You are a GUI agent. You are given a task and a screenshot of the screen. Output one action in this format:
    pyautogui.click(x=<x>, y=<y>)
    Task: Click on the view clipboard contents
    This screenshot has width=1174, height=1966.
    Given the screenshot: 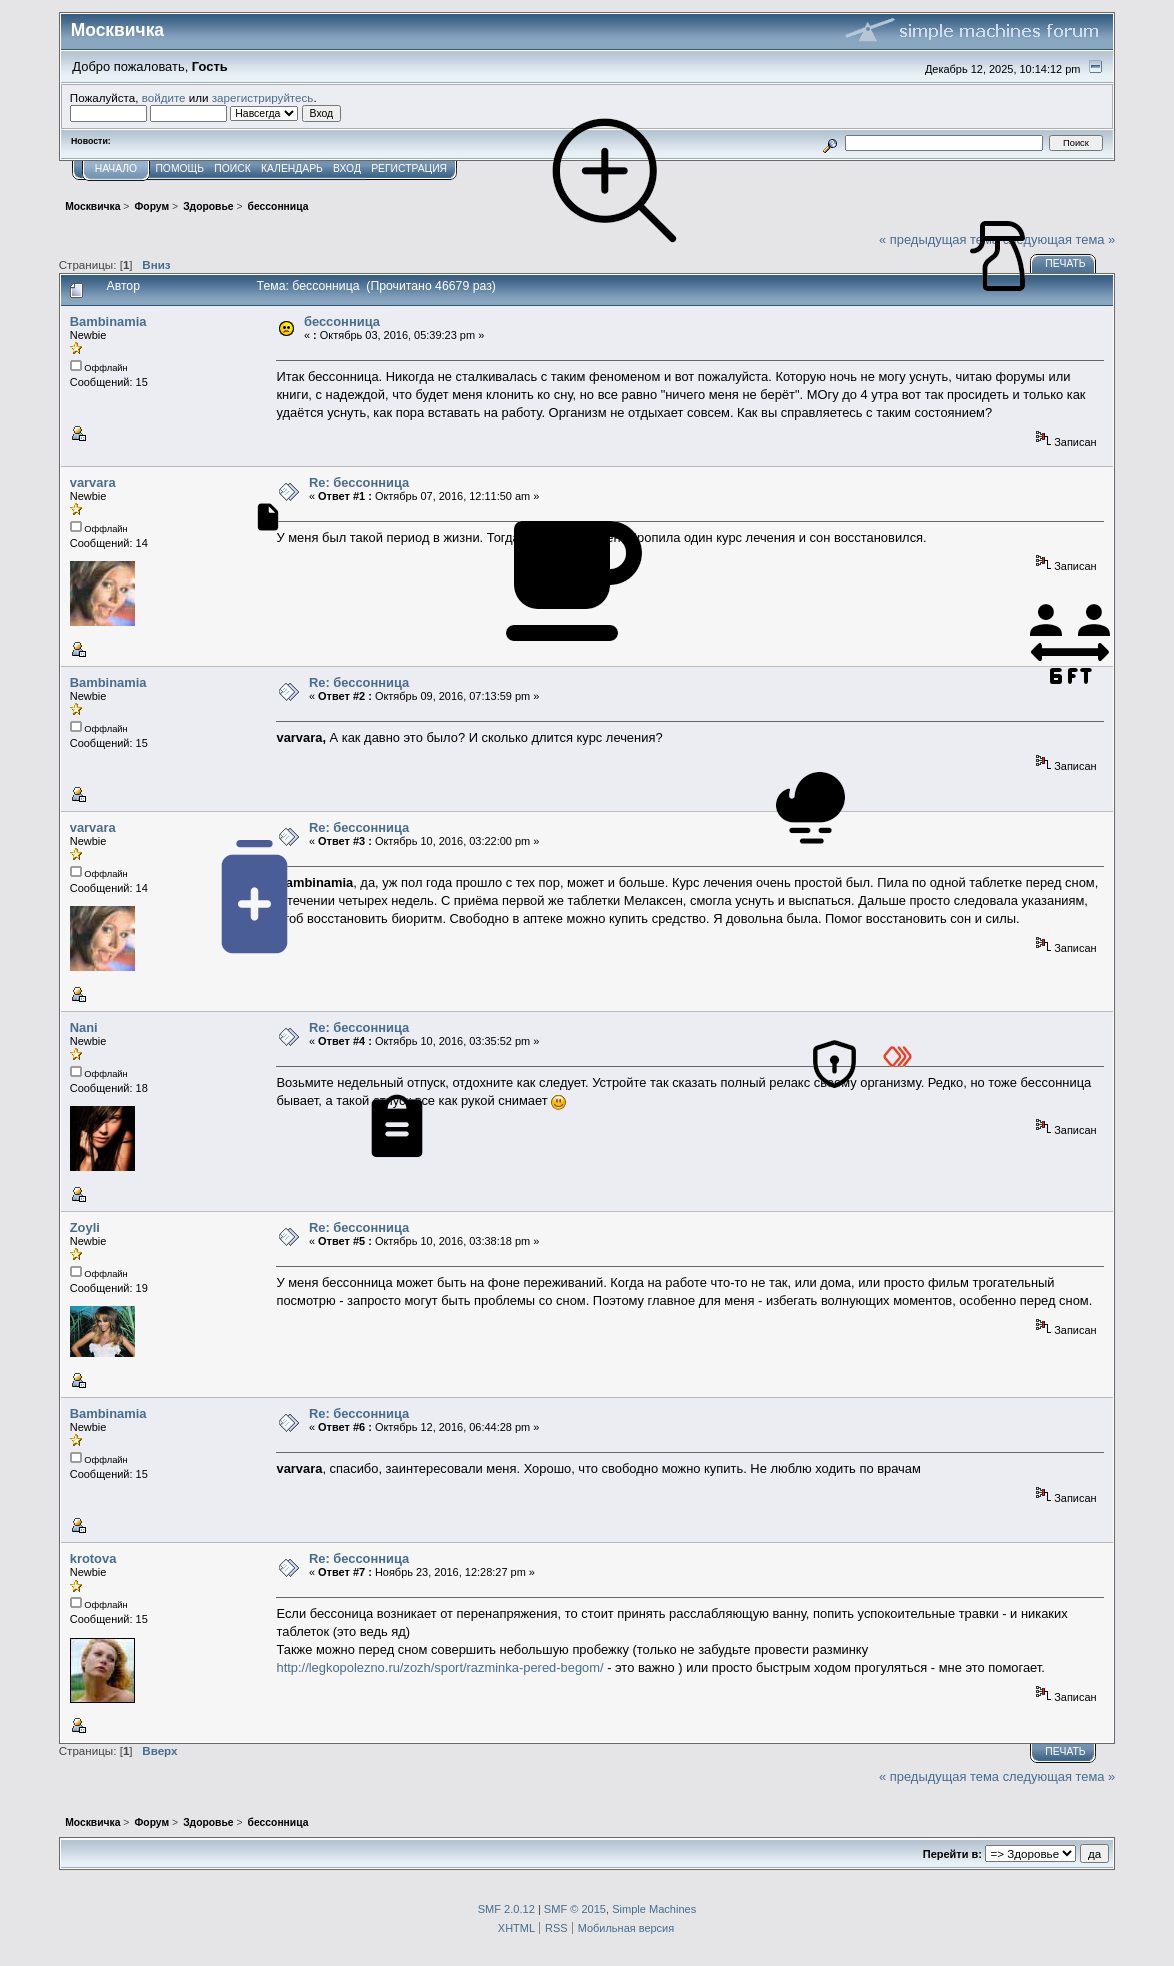 What is the action you would take?
    pyautogui.click(x=397, y=1127)
    